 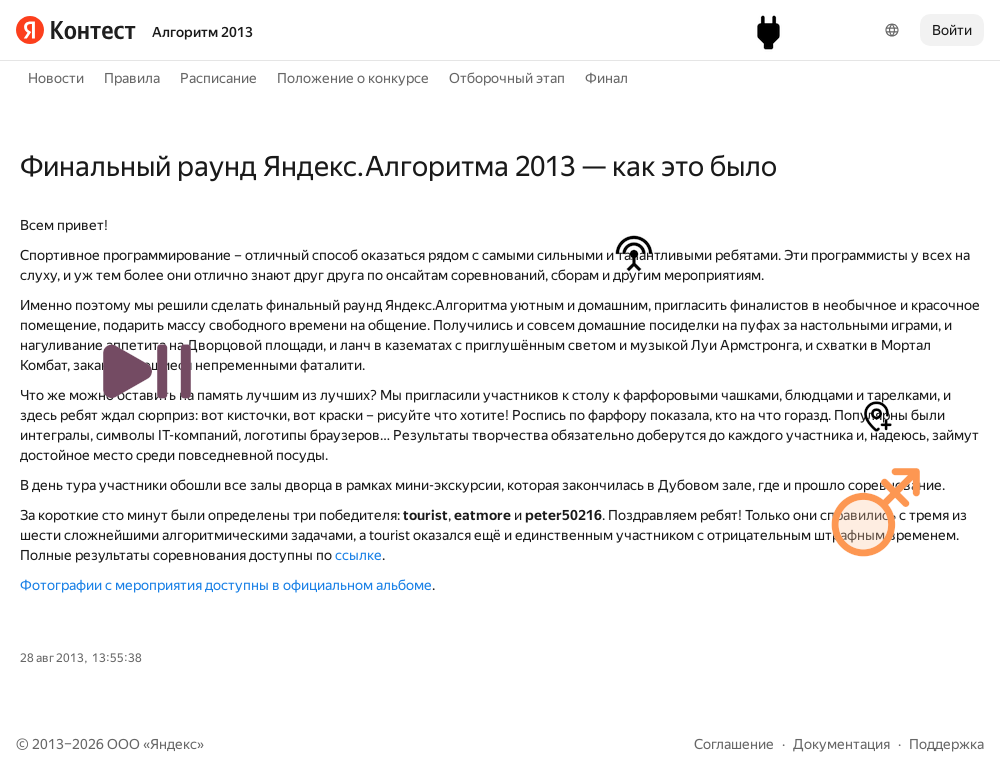 What do you see at coordinates (877, 510) in the screenshot?
I see `select transgender as gender identity` at bounding box center [877, 510].